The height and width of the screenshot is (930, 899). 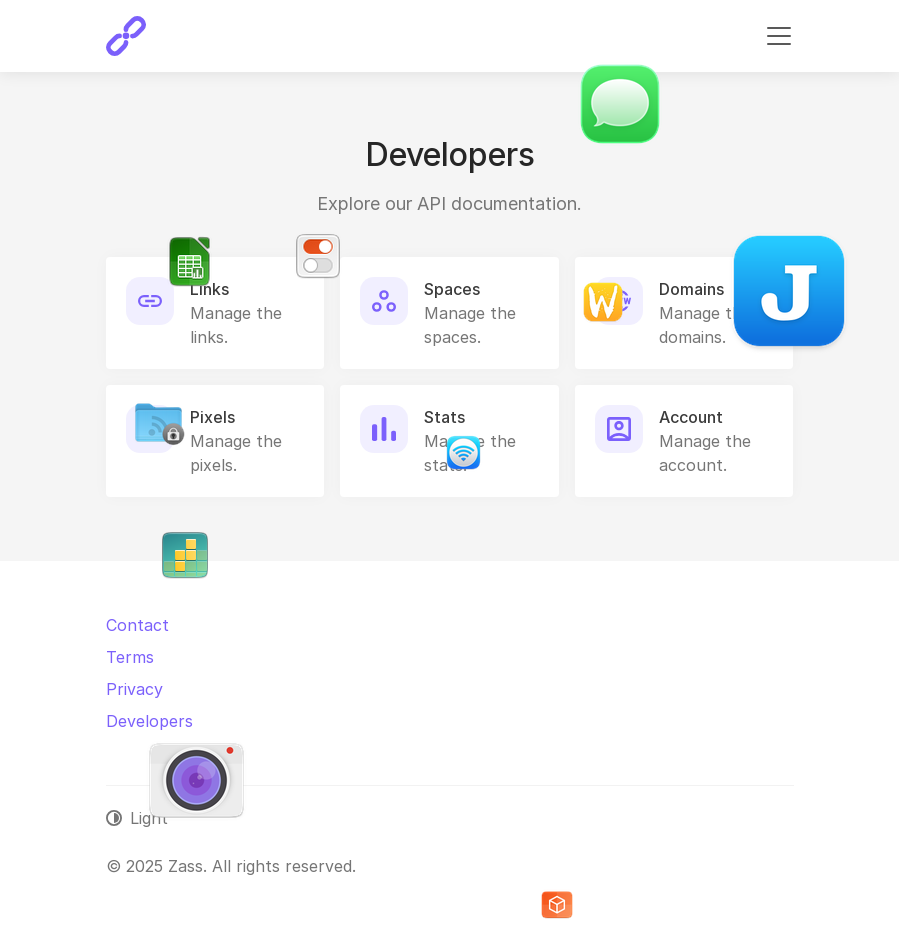 What do you see at coordinates (620, 104) in the screenshot?
I see `open polari IRC chat application` at bounding box center [620, 104].